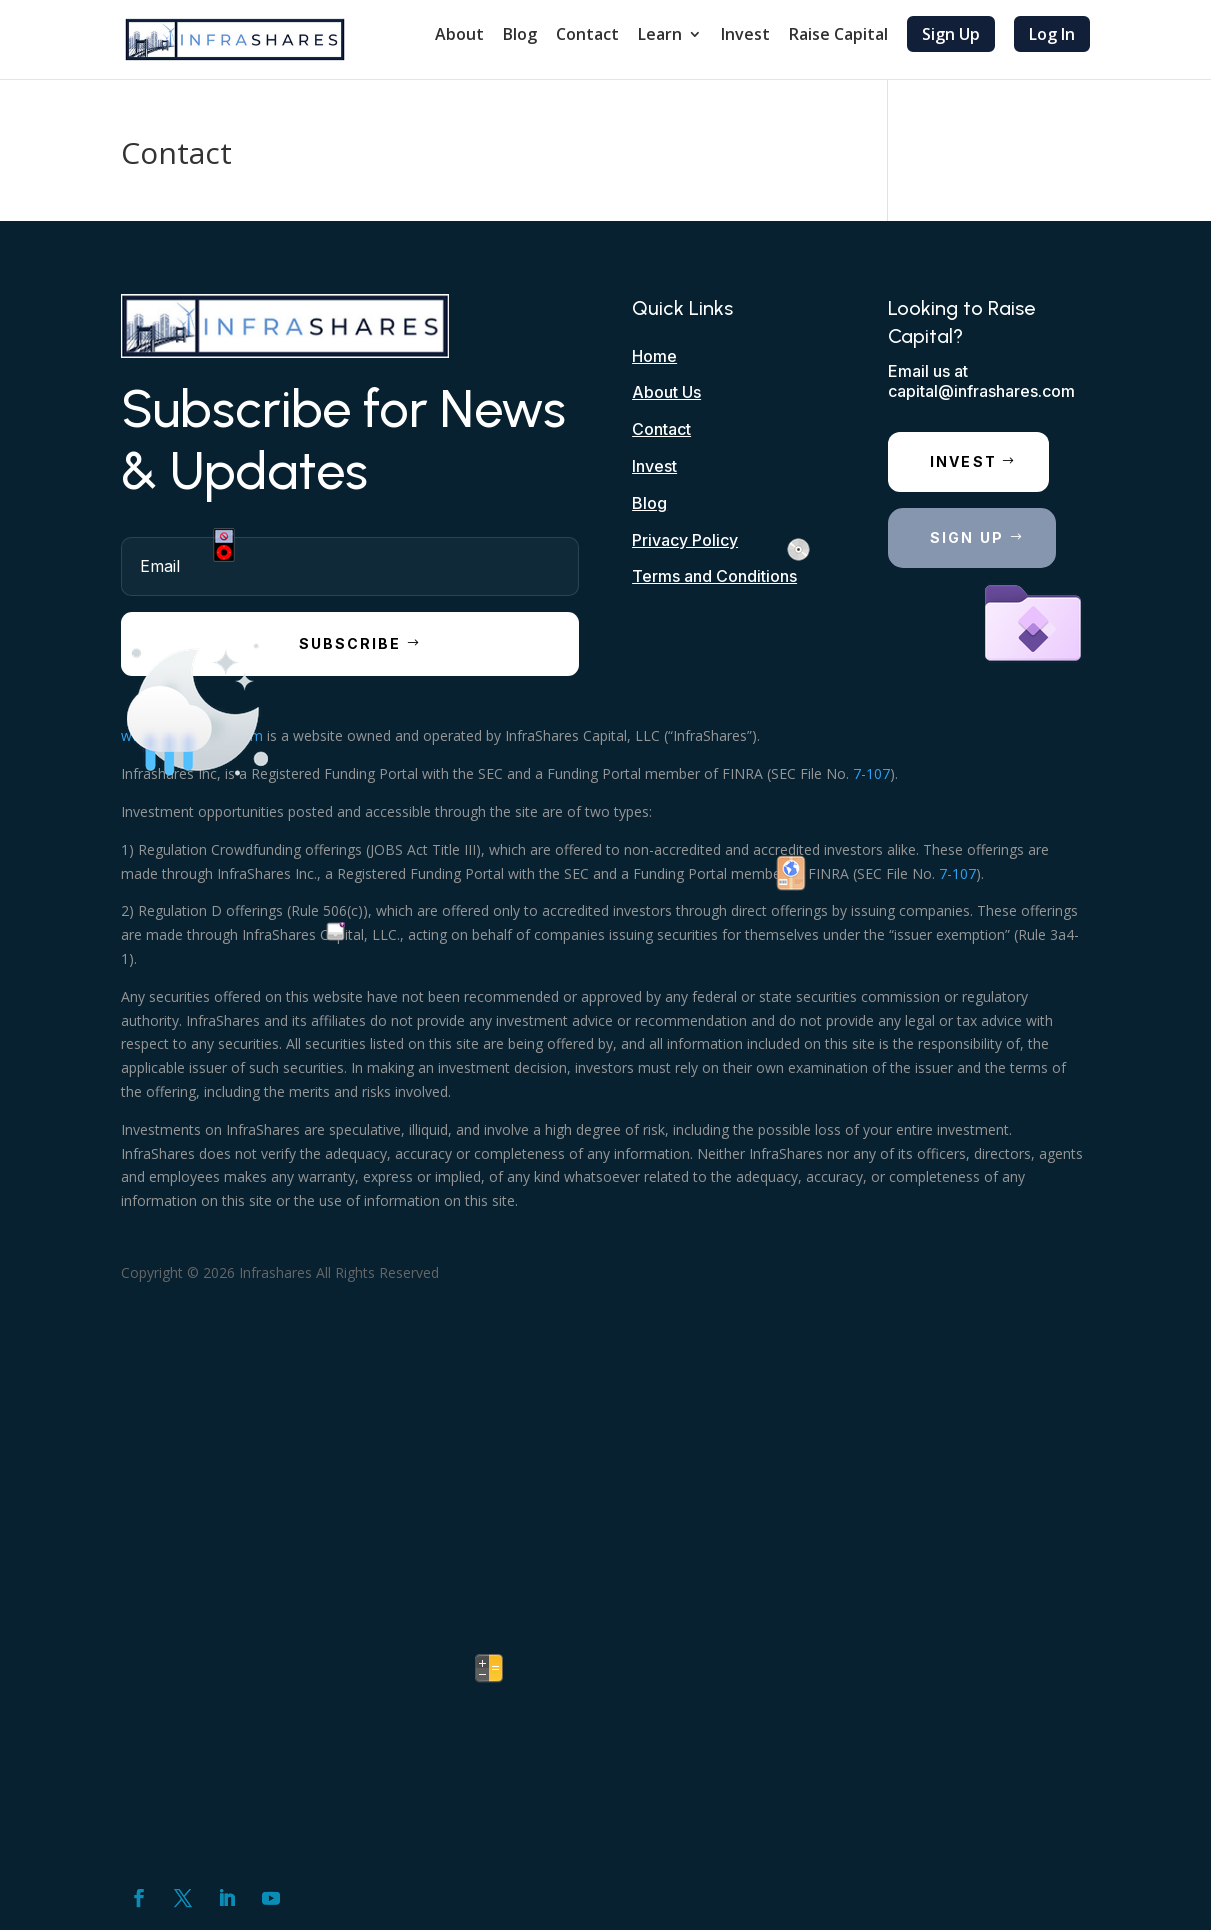 This screenshot has width=1211, height=1930. What do you see at coordinates (224, 545) in the screenshot?
I see `iPod device with sync error or connection issue` at bounding box center [224, 545].